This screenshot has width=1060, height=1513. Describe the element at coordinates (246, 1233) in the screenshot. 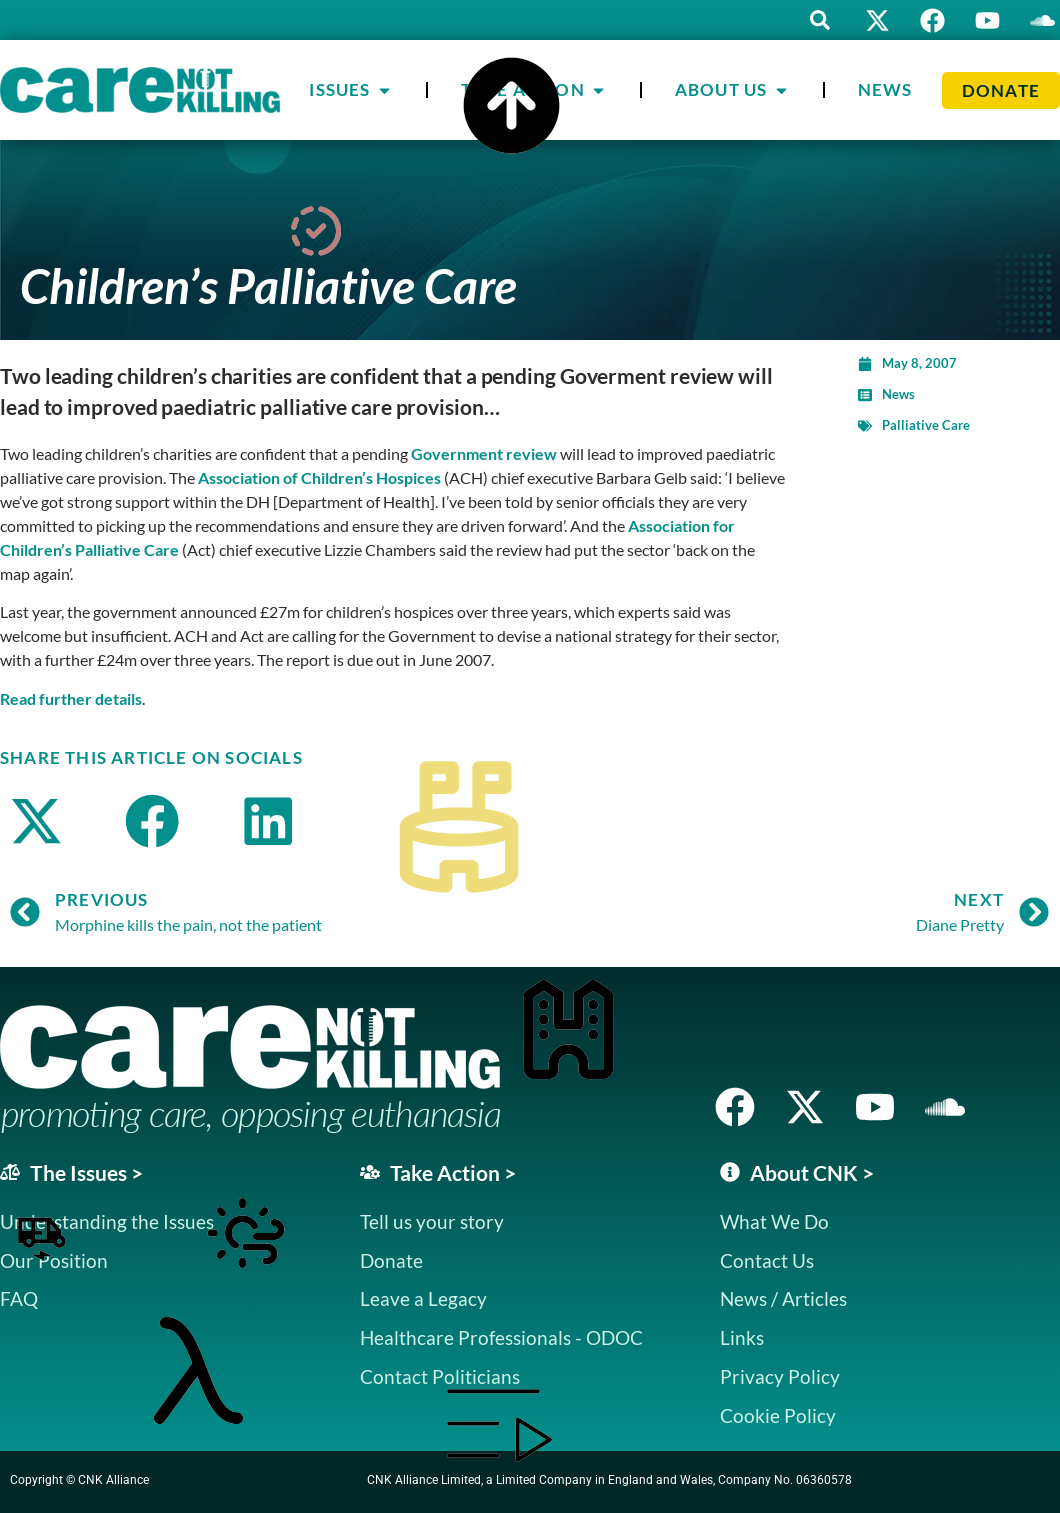

I see `view current weather conditions` at that location.